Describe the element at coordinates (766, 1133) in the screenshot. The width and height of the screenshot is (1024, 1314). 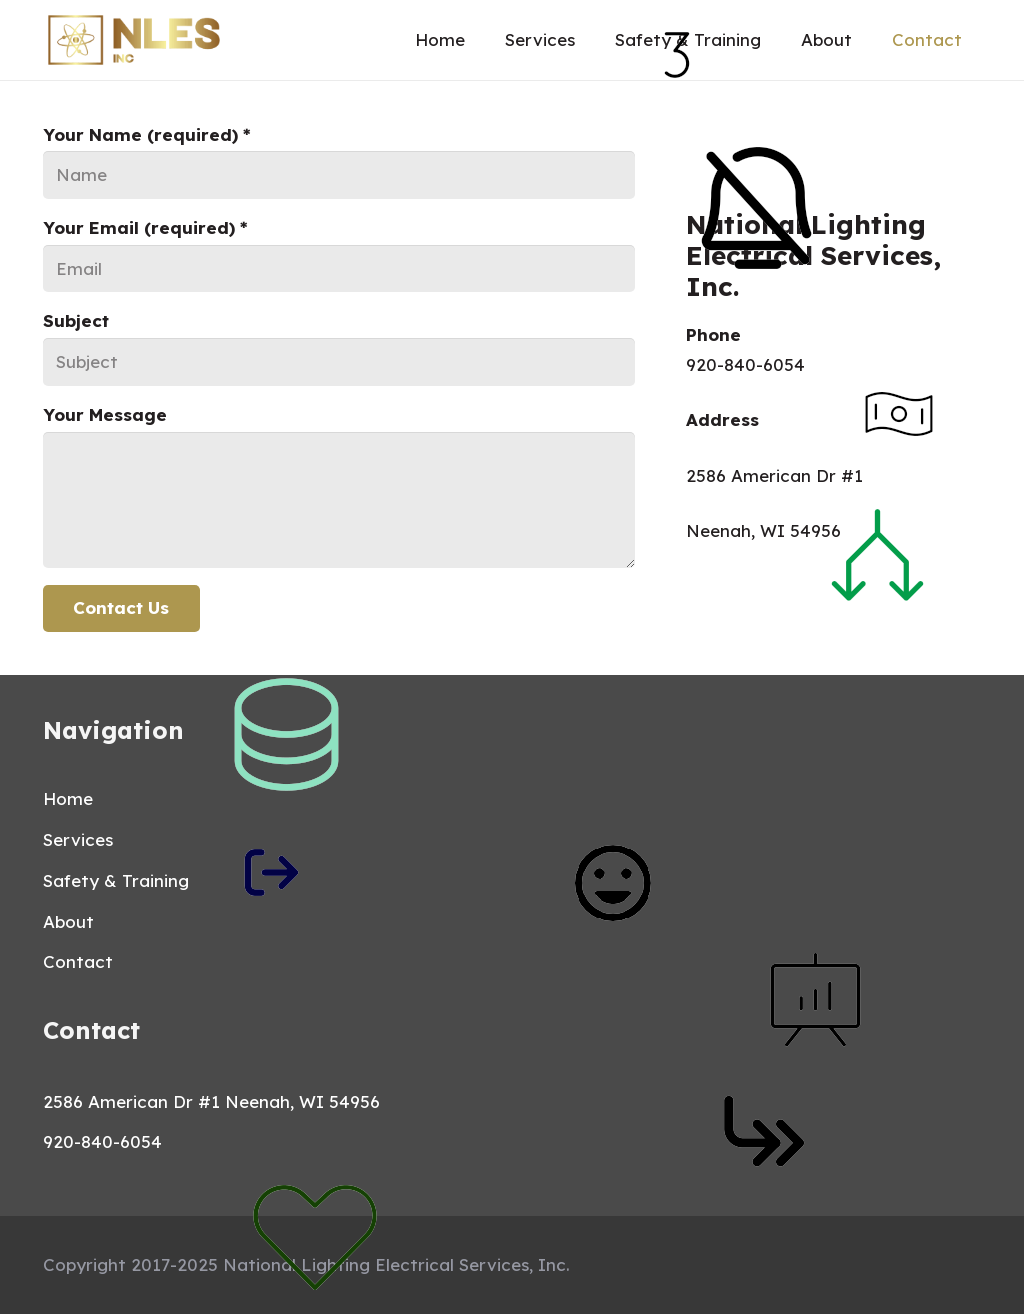
I see `forward or redirect content multiple times` at that location.